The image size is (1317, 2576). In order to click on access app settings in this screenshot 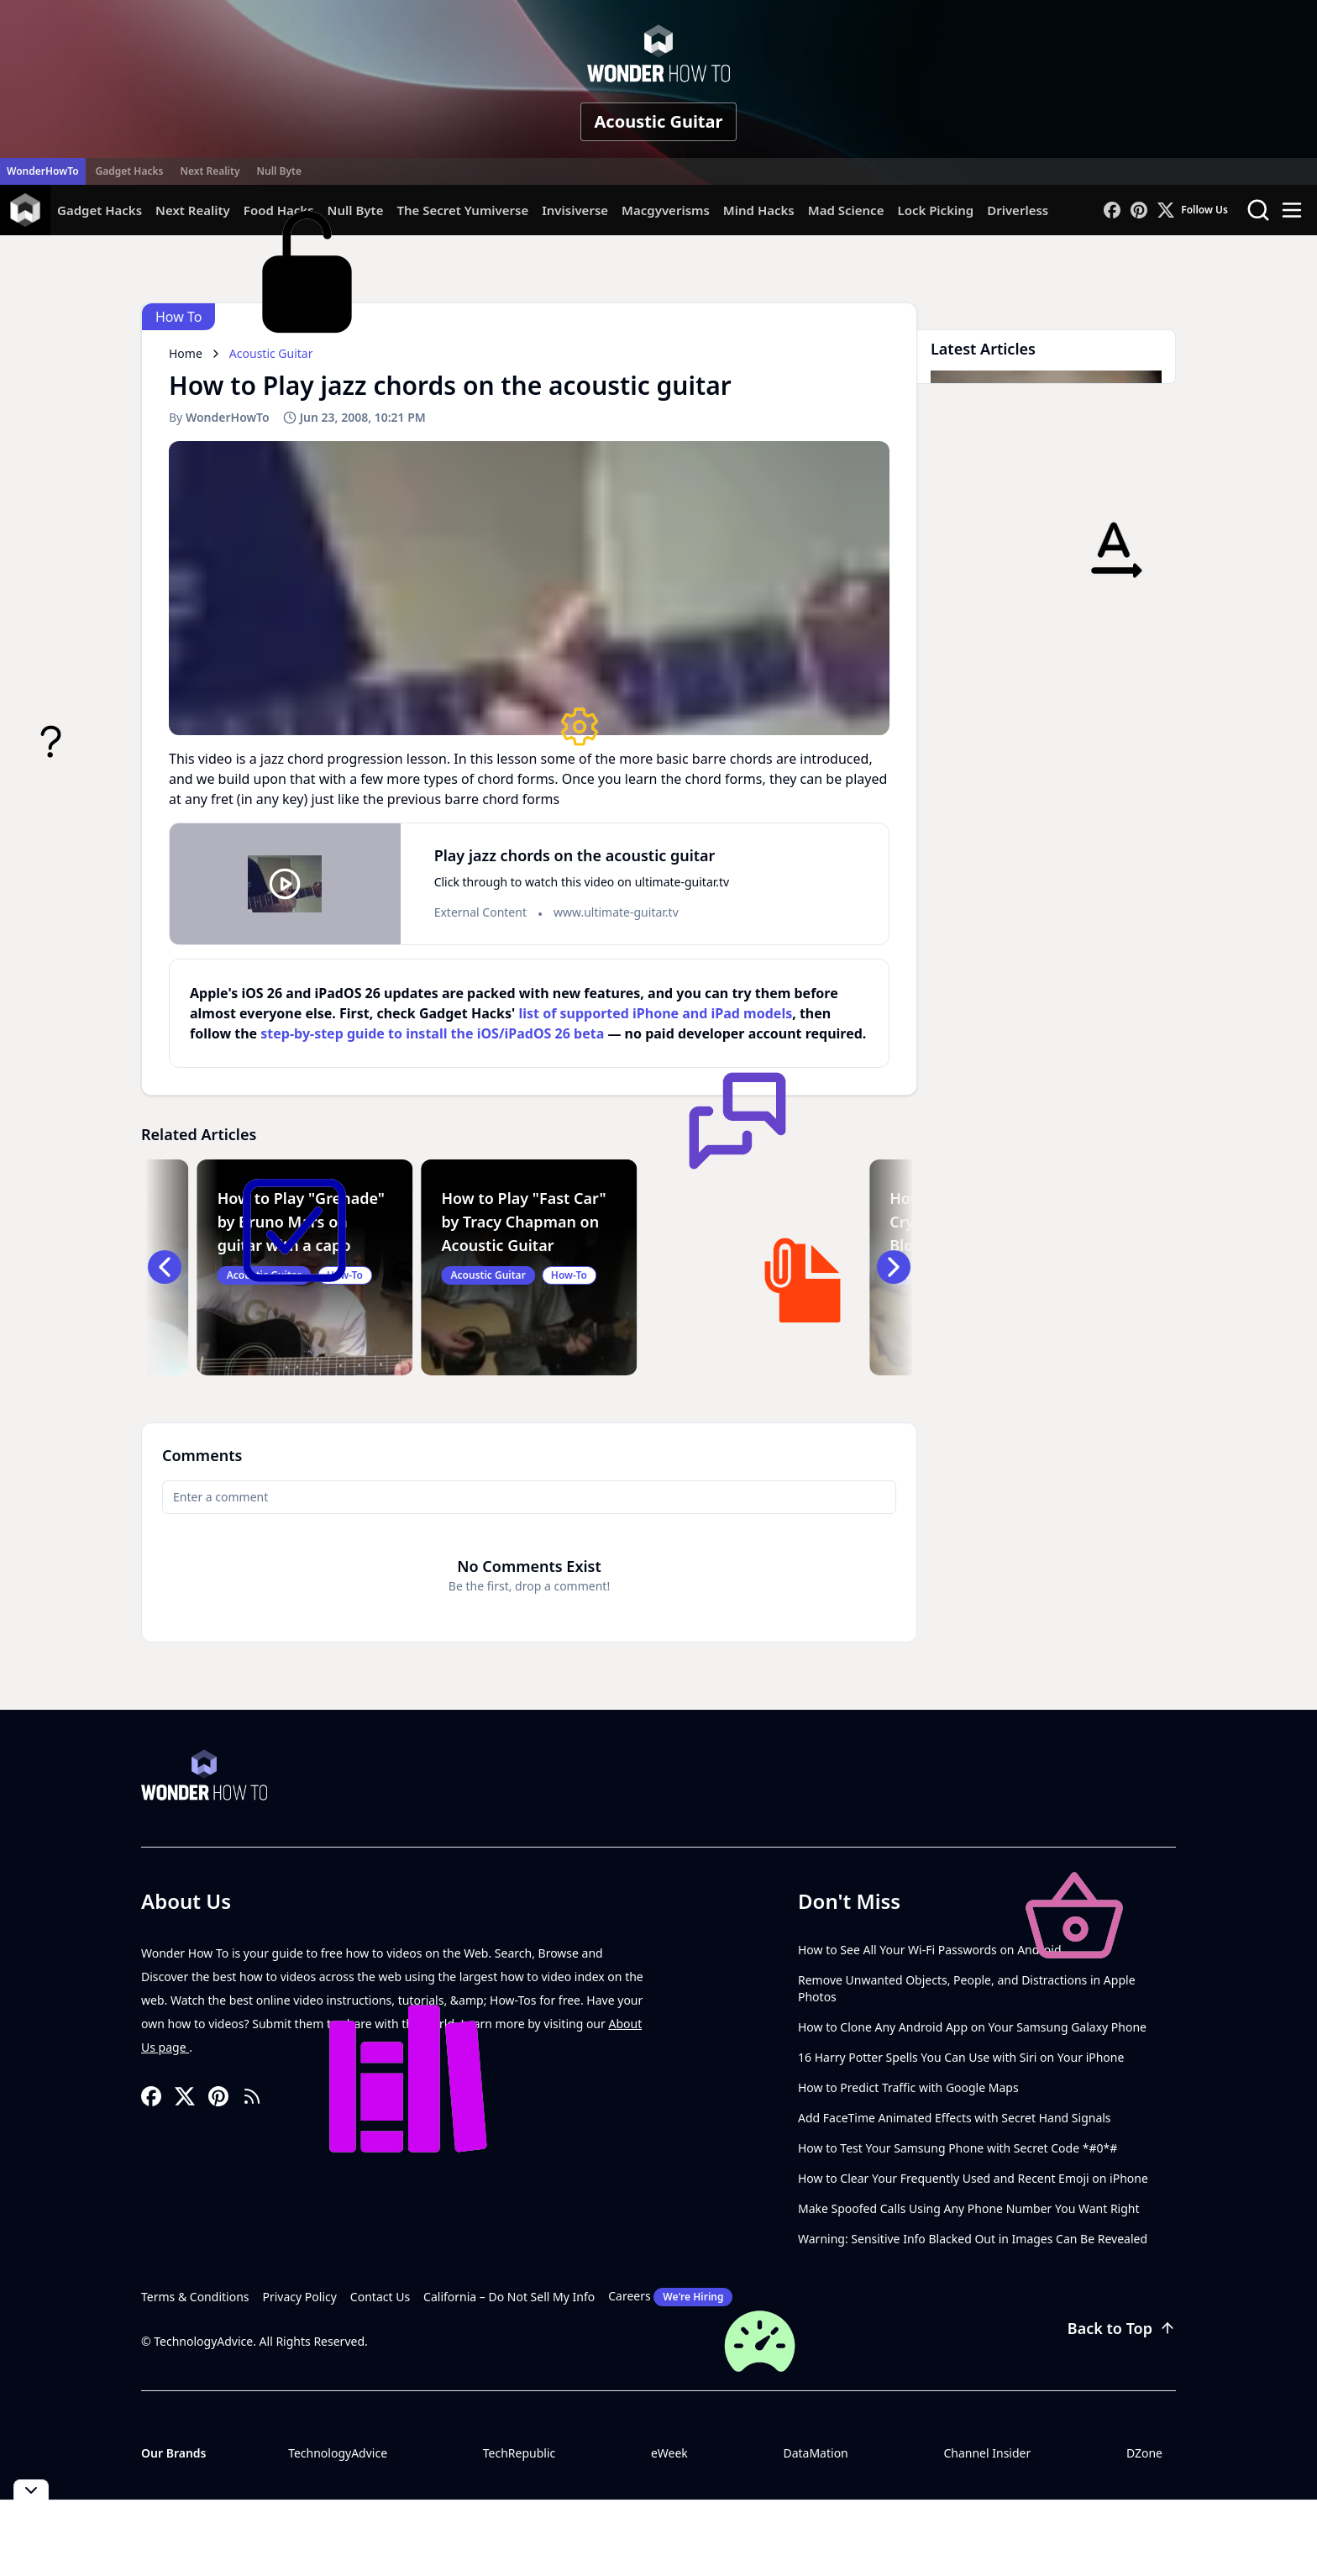, I will do `click(580, 727)`.